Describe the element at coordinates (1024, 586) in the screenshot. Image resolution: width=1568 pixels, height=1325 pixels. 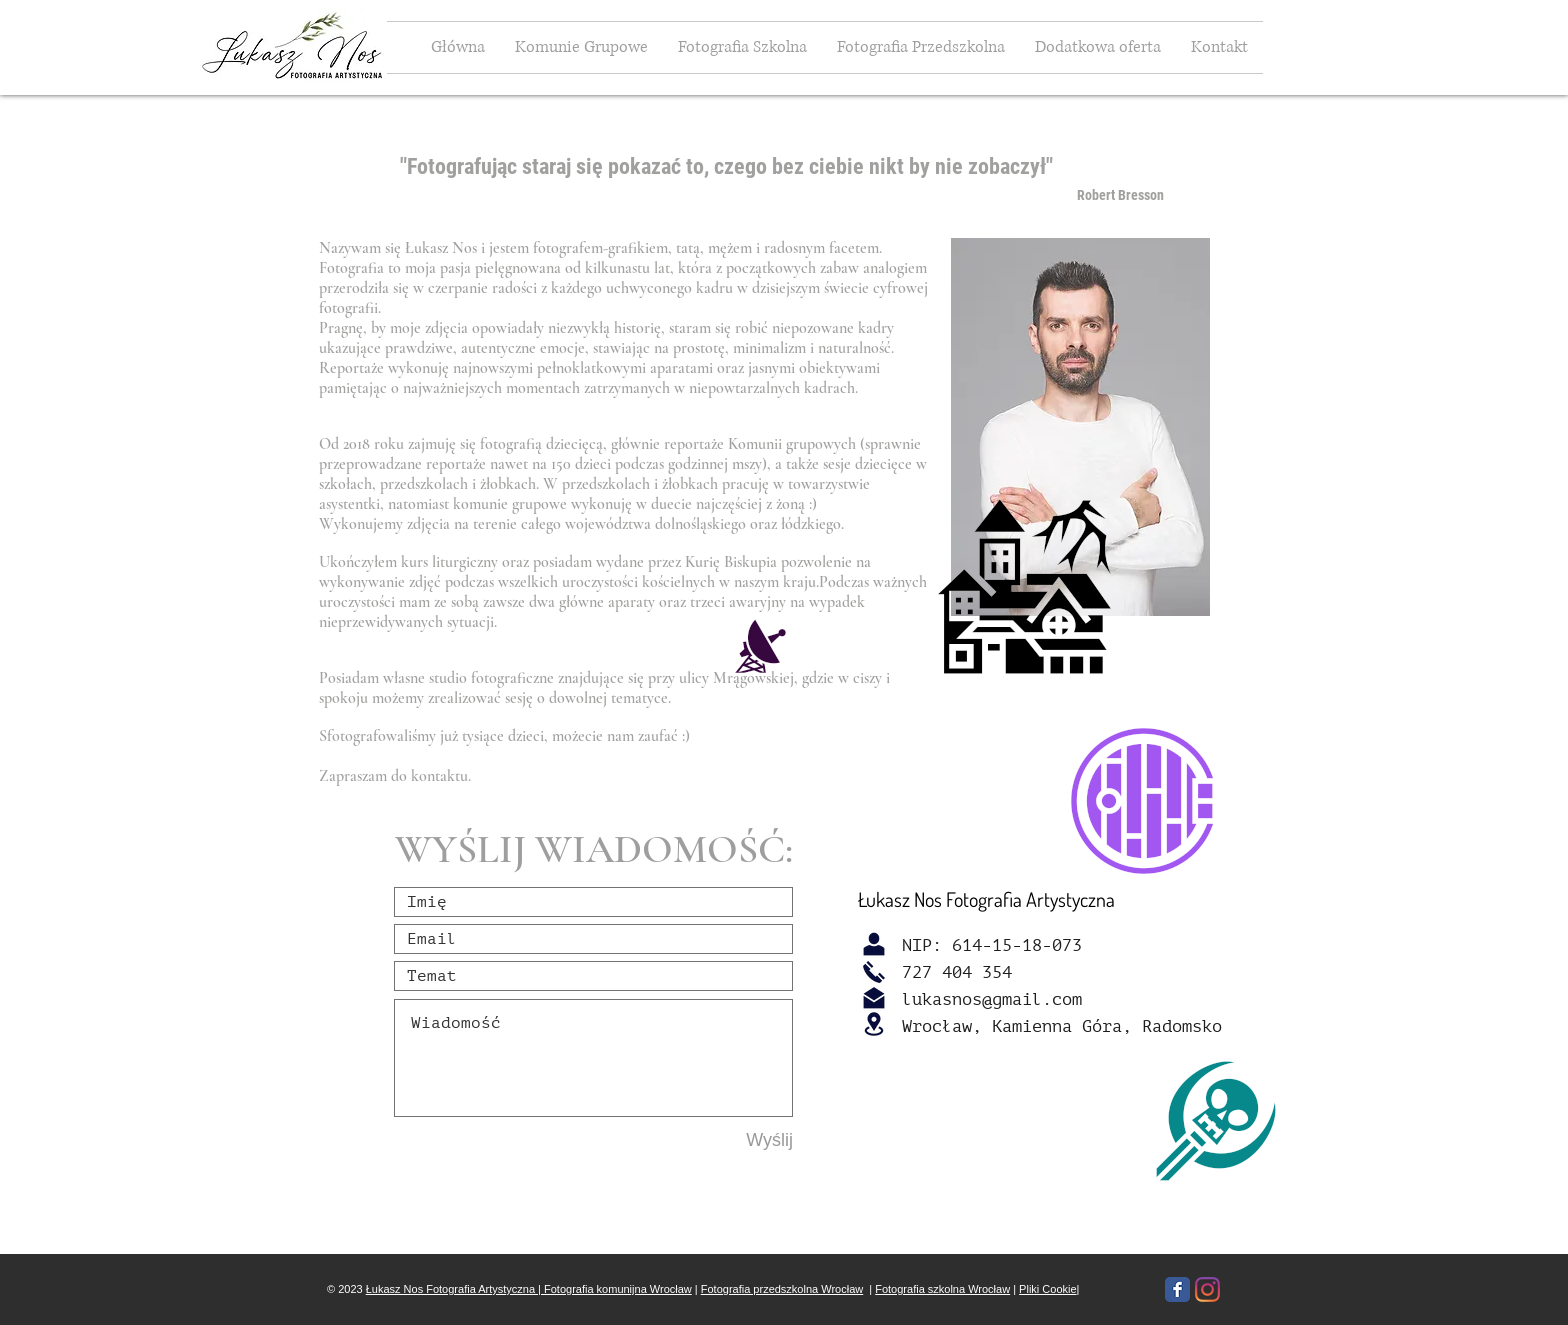
I see `access haunted house level or spooky game area` at that location.